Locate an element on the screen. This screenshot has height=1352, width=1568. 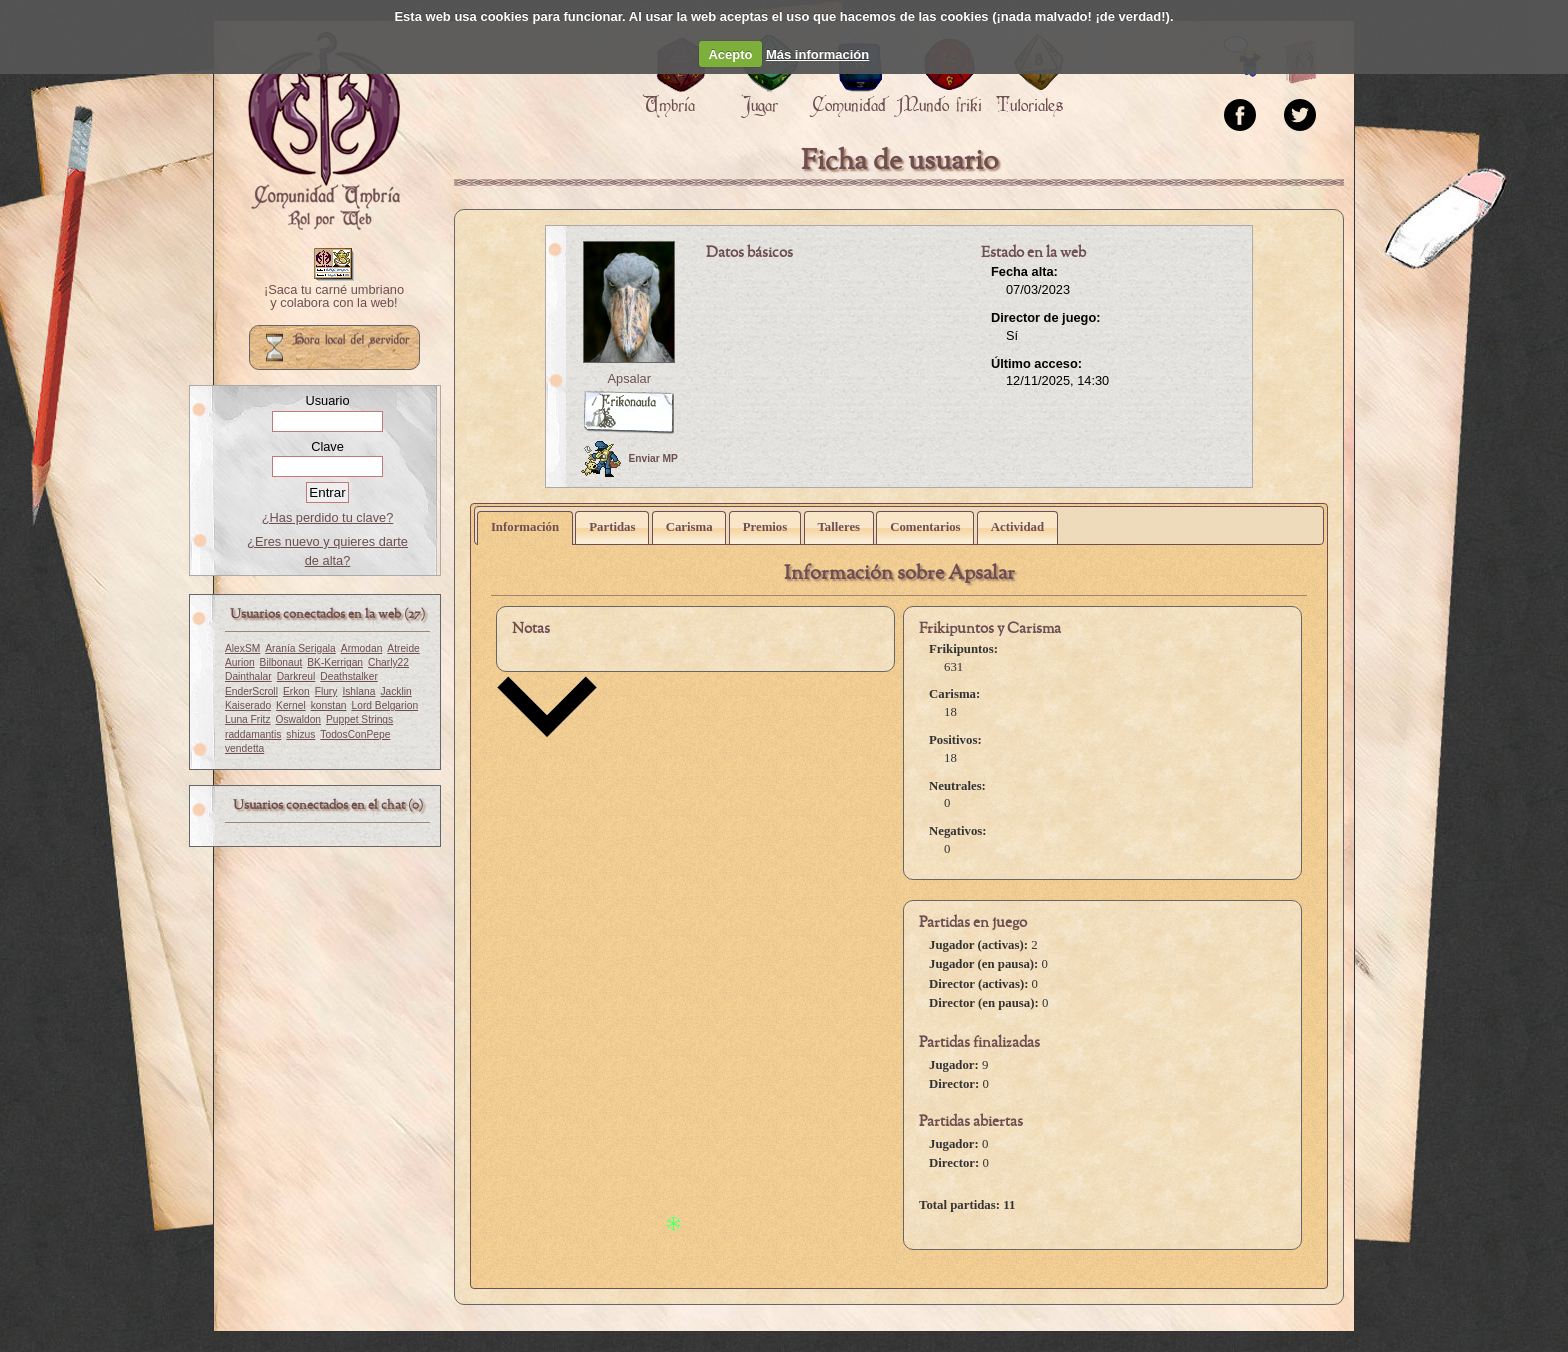
expand dropdown menu is located at coordinates (547, 706).